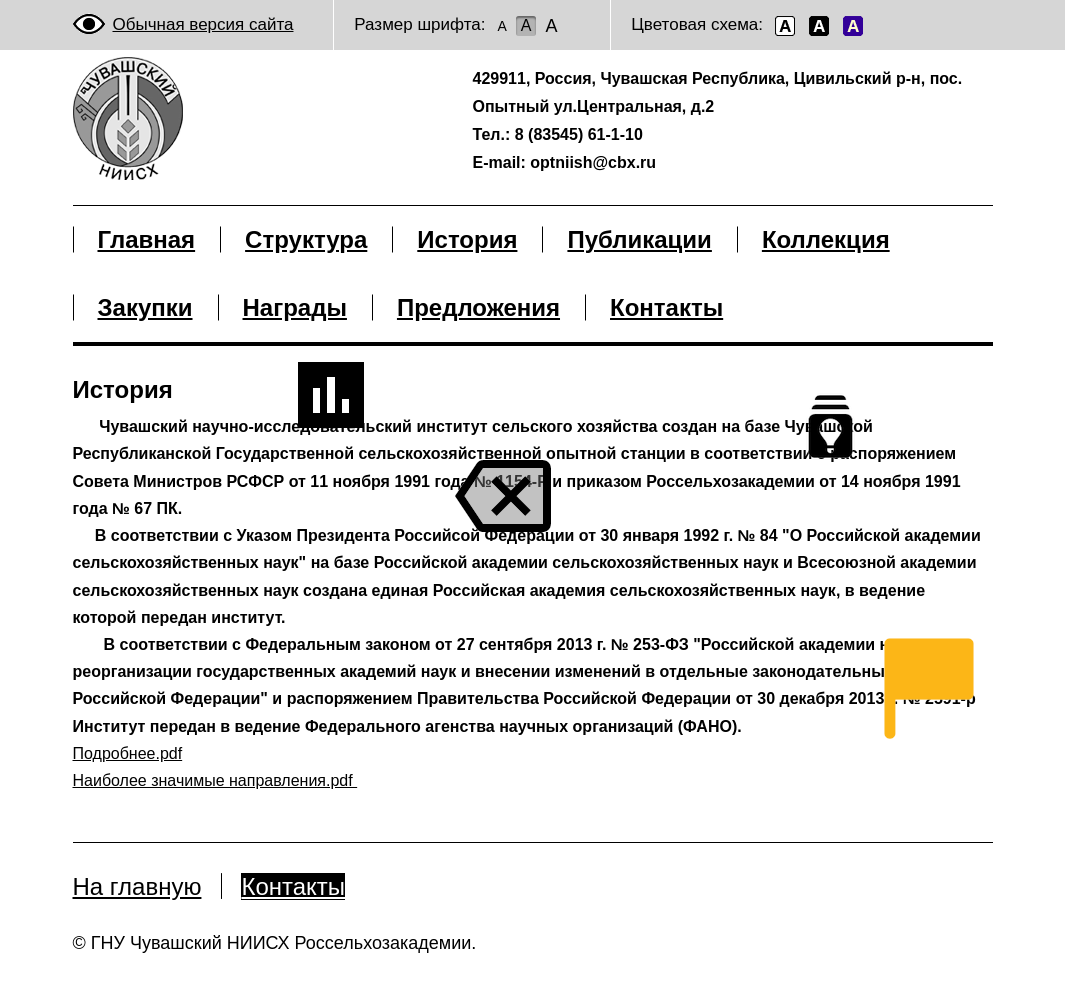  Describe the element at coordinates (503, 496) in the screenshot. I see `delete the last character entered` at that location.